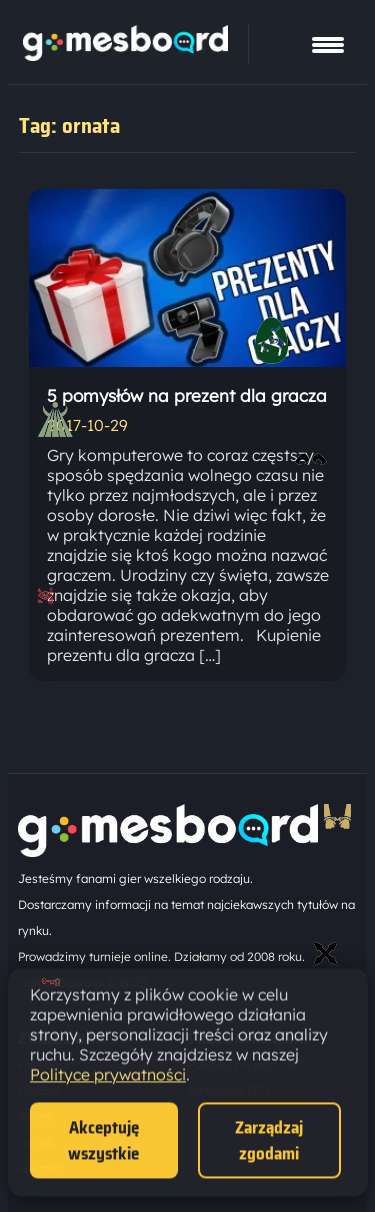  I want to click on indicates a worried or anxious state, so click(310, 460).